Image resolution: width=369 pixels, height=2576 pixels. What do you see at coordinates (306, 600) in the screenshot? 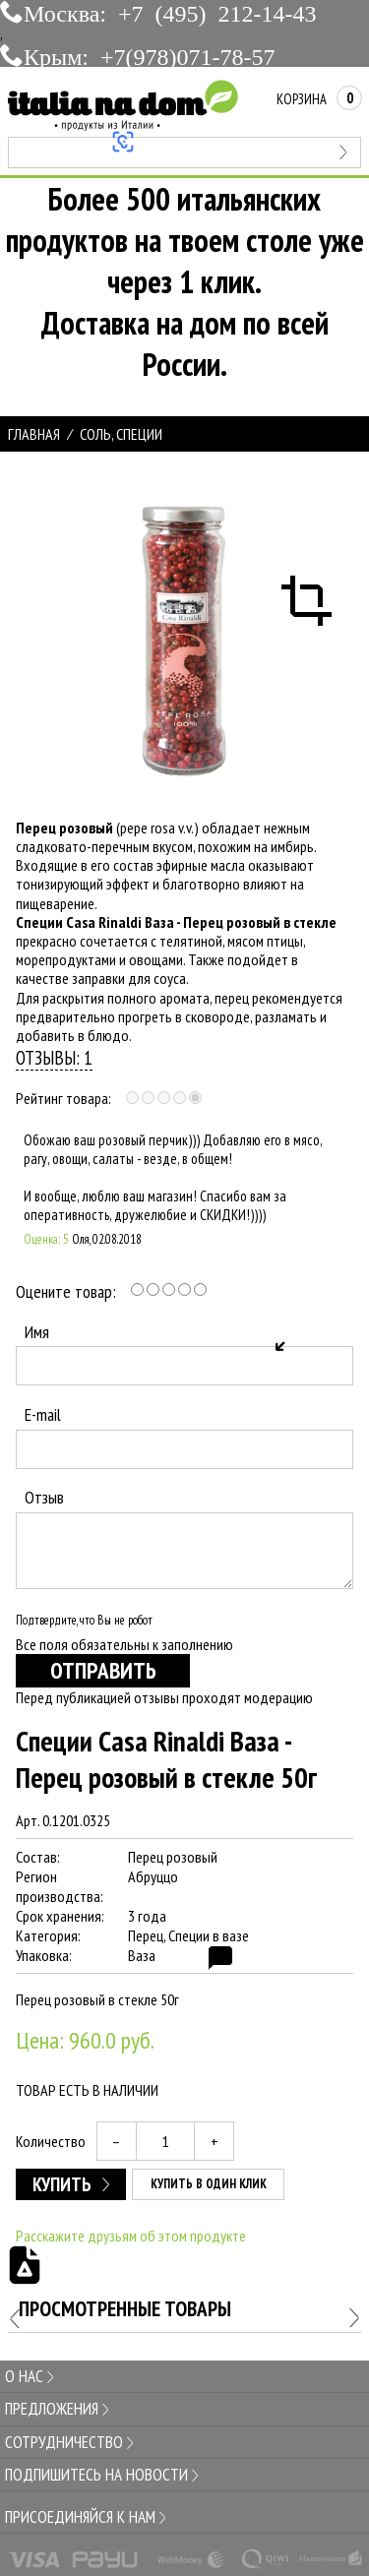
I see `crop an image` at bounding box center [306, 600].